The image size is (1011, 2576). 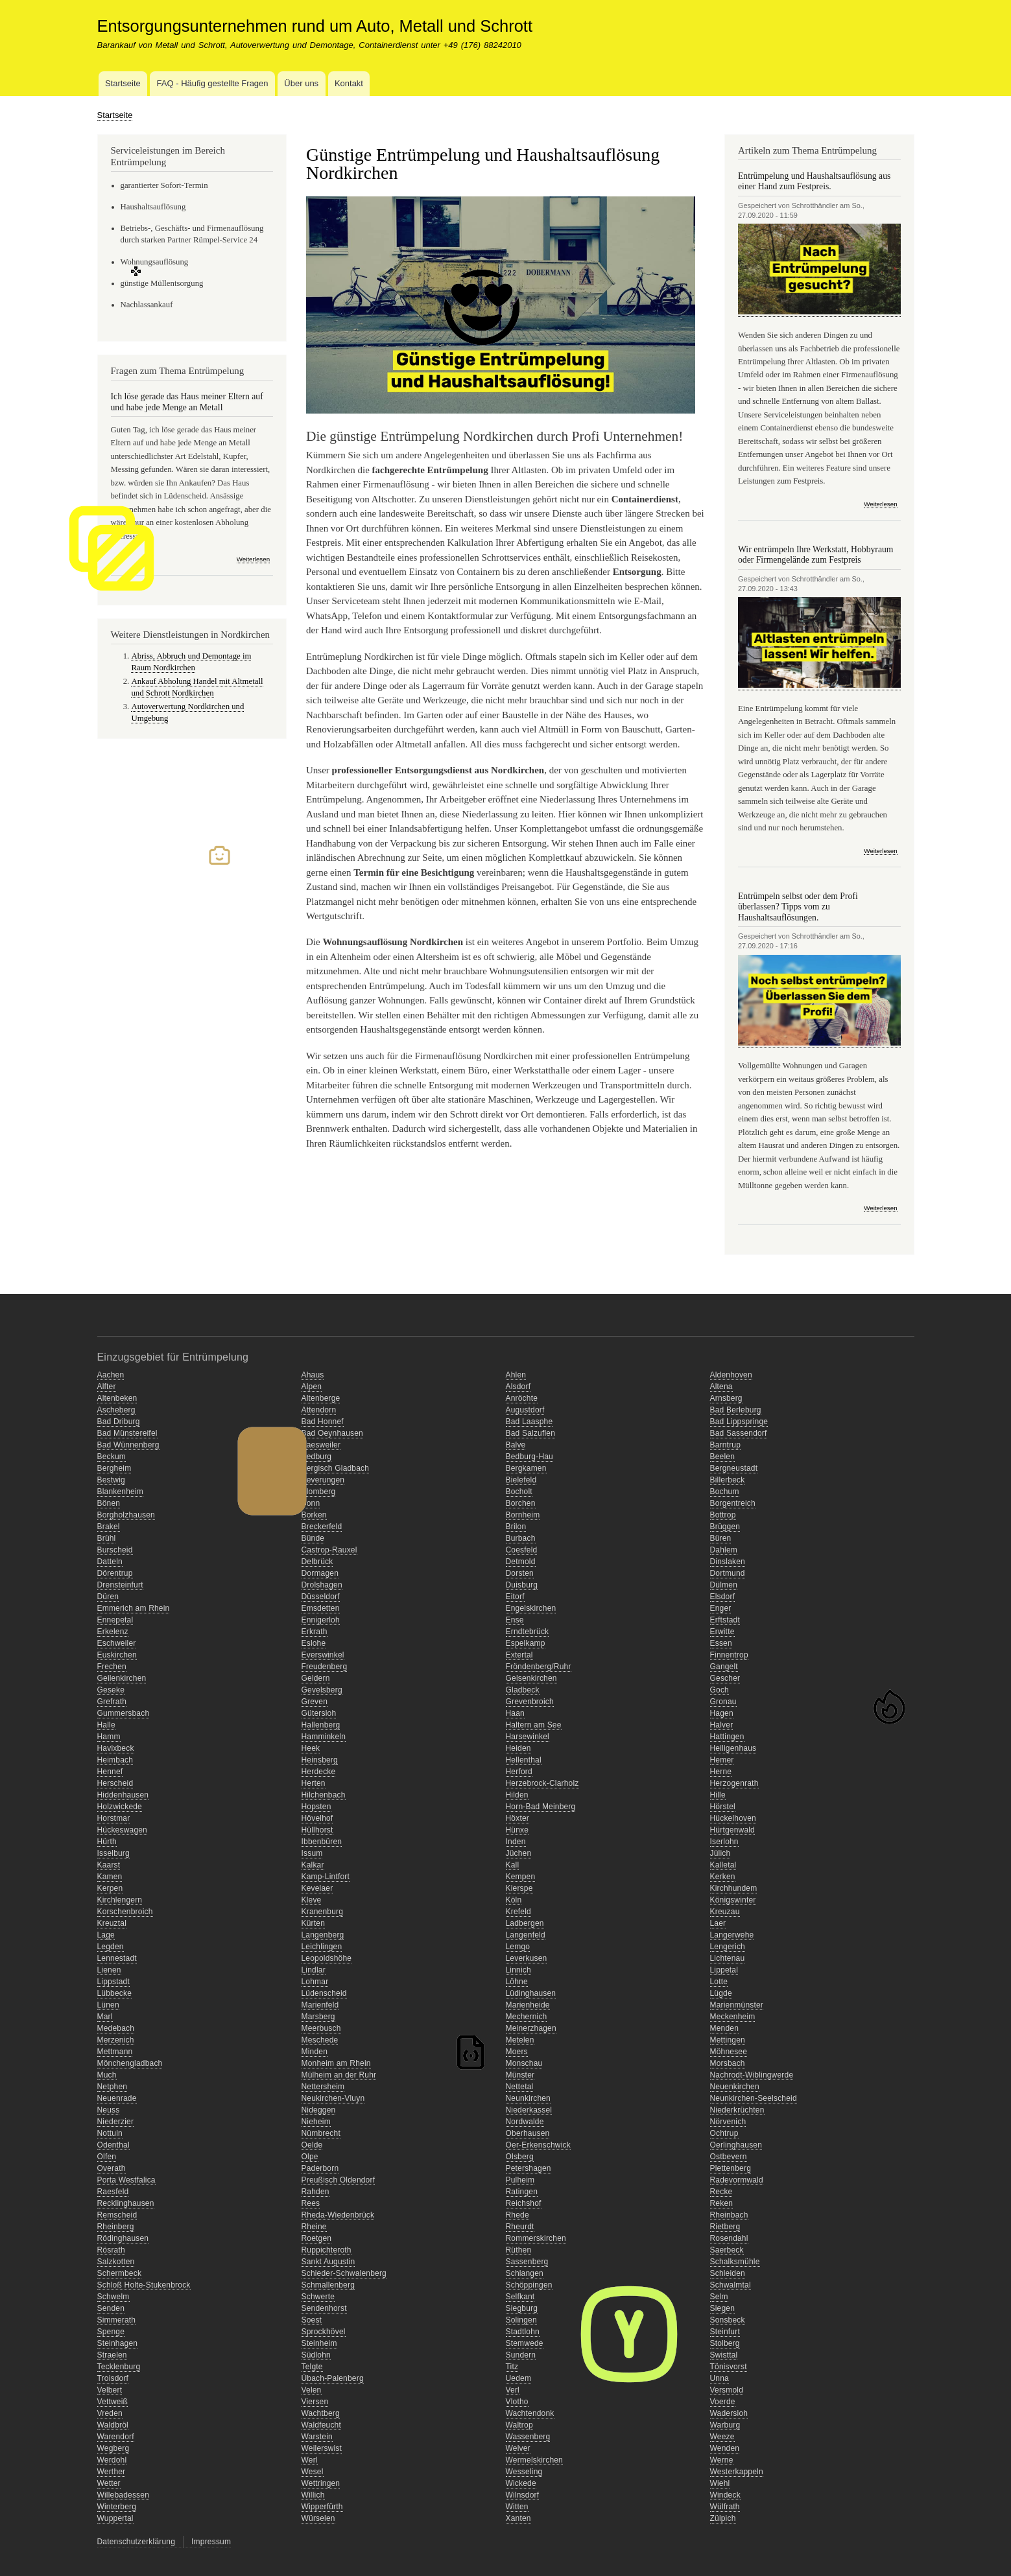 I want to click on select multiple items or objects, so click(x=112, y=548).